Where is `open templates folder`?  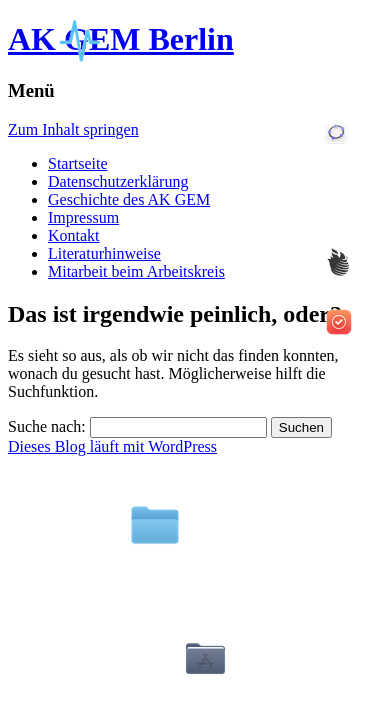 open templates folder is located at coordinates (205, 658).